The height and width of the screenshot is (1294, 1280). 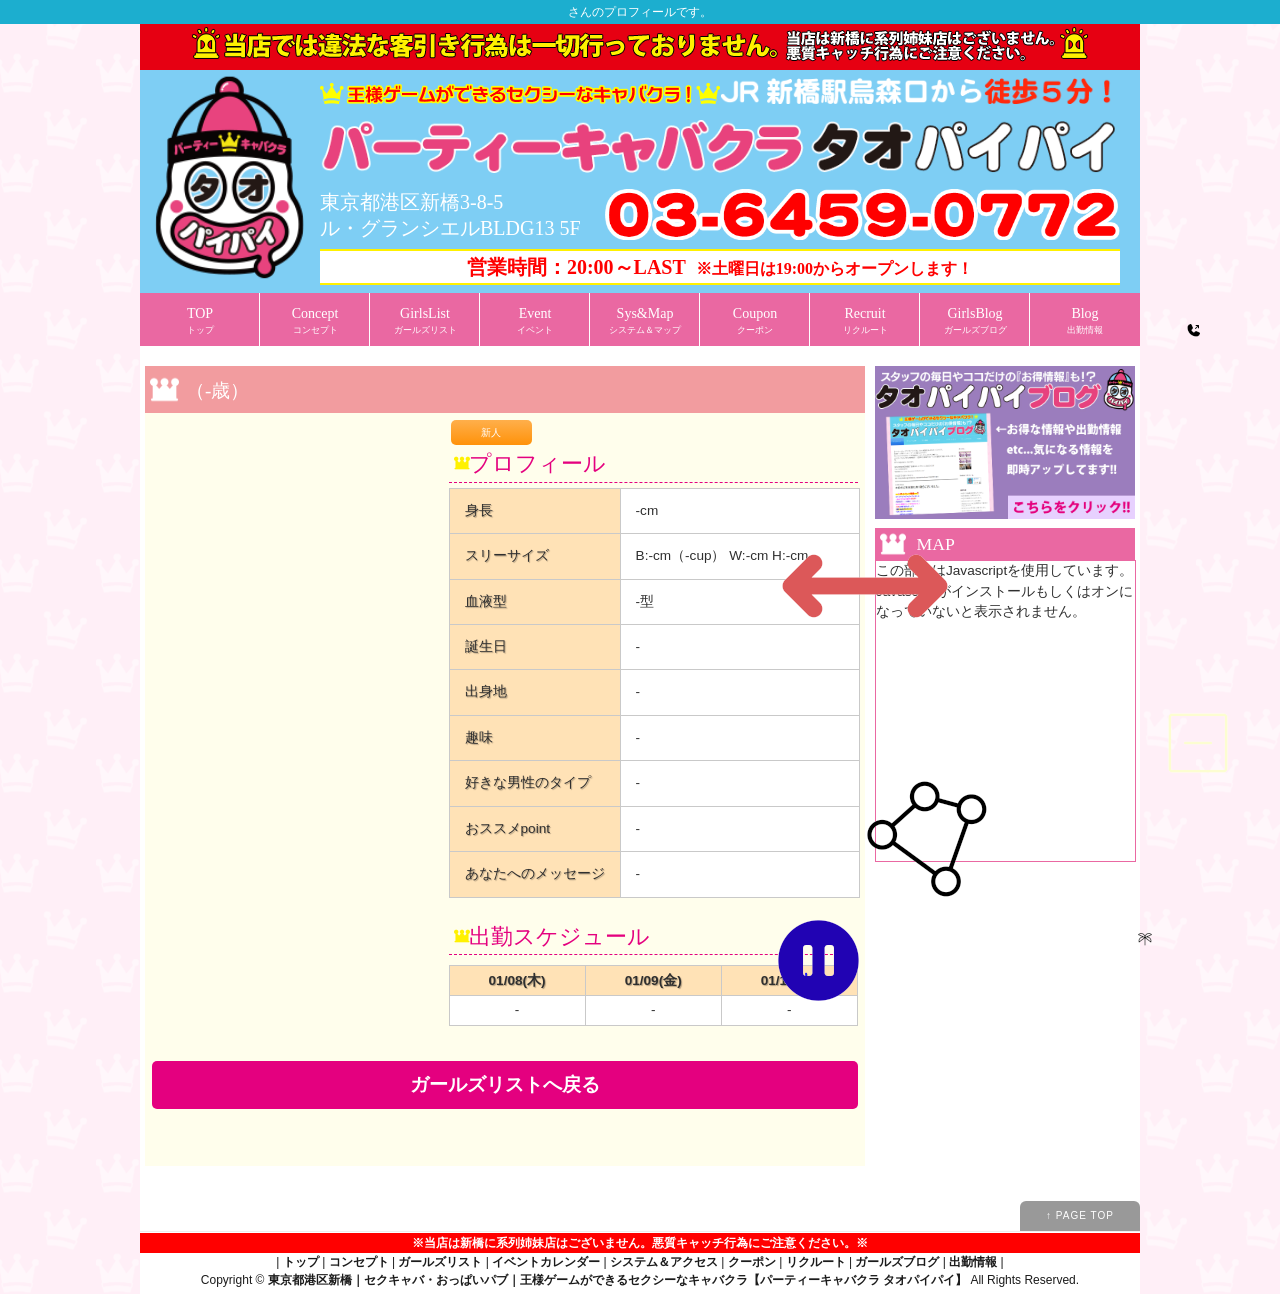 What do you see at coordinates (929, 839) in the screenshot?
I see `create a polygon shape or selection` at bounding box center [929, 839].